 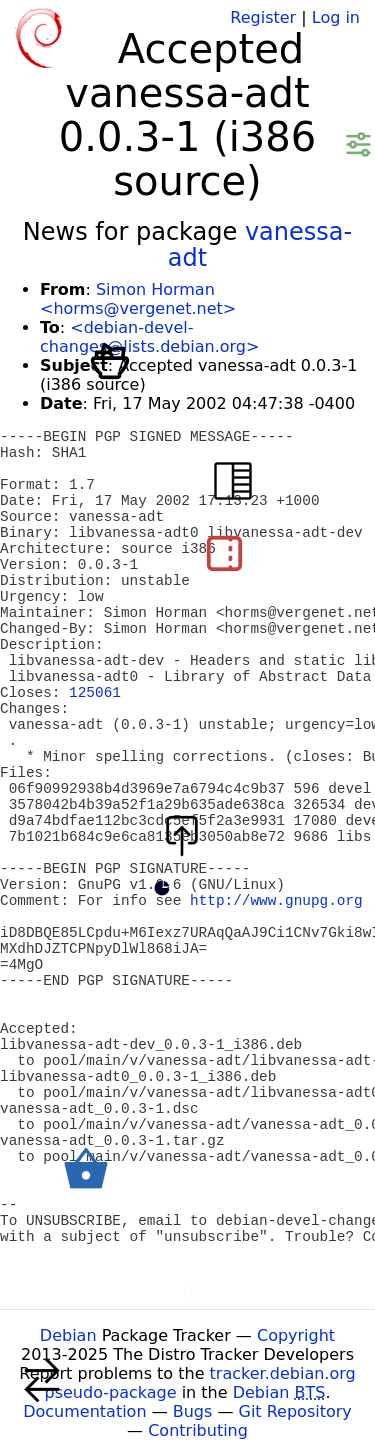 I want to click on swap or exchange items, so click(x=42, y=1380).